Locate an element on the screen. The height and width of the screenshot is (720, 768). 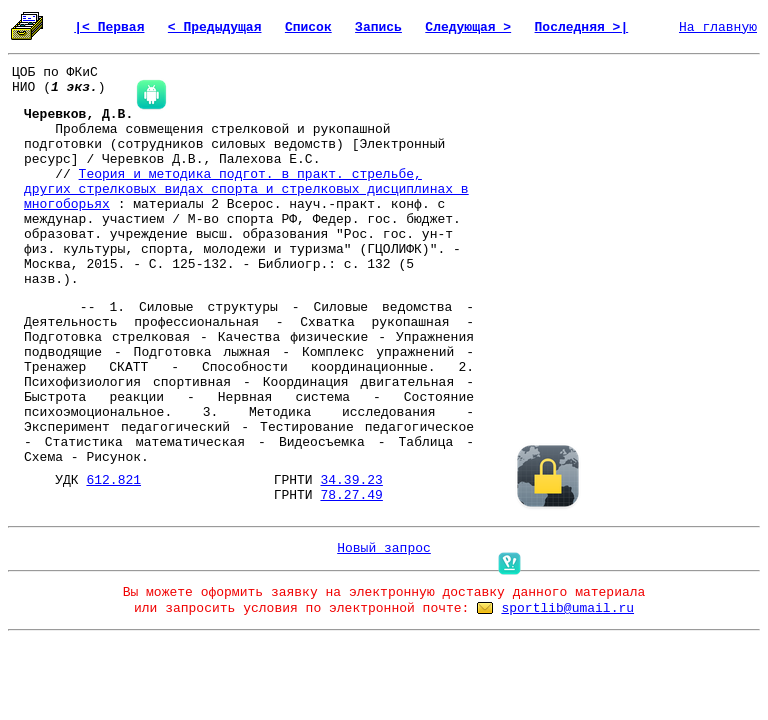
launch anbox android emulator is located at coordinates (151, 94).